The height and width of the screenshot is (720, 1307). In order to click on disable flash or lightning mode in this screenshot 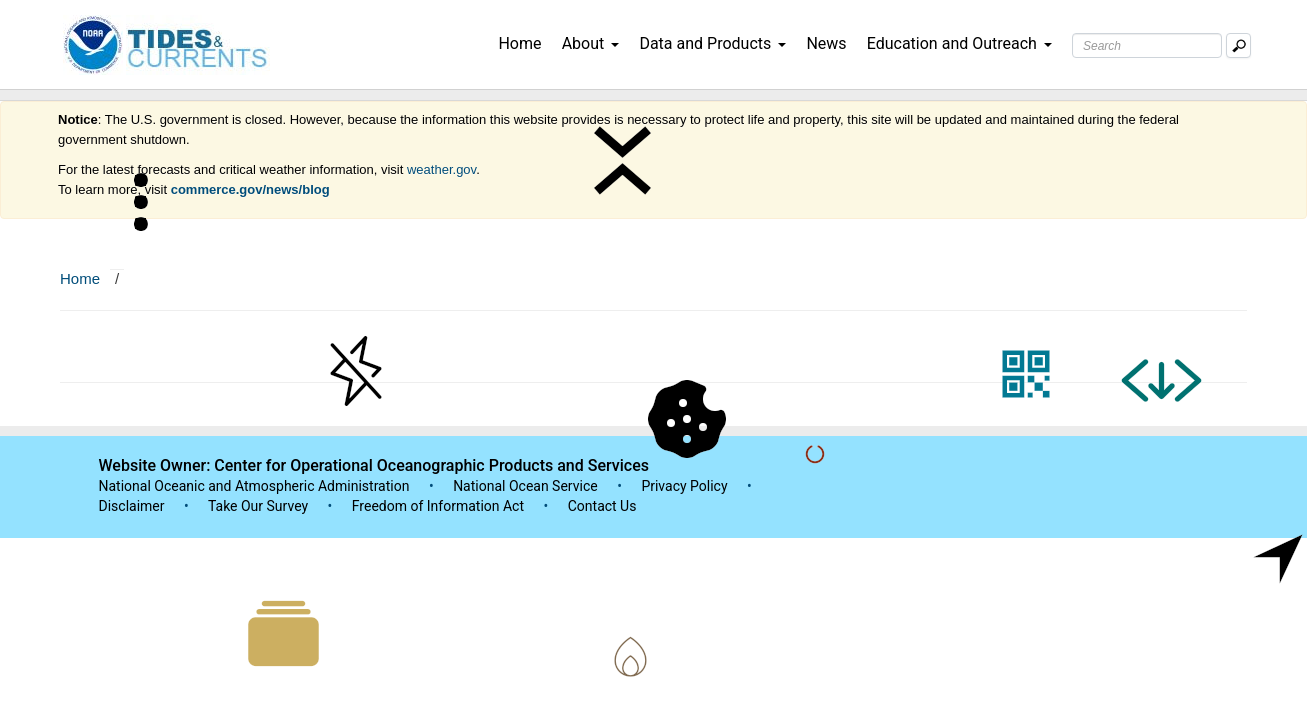, I will do `click(356, 371)`.